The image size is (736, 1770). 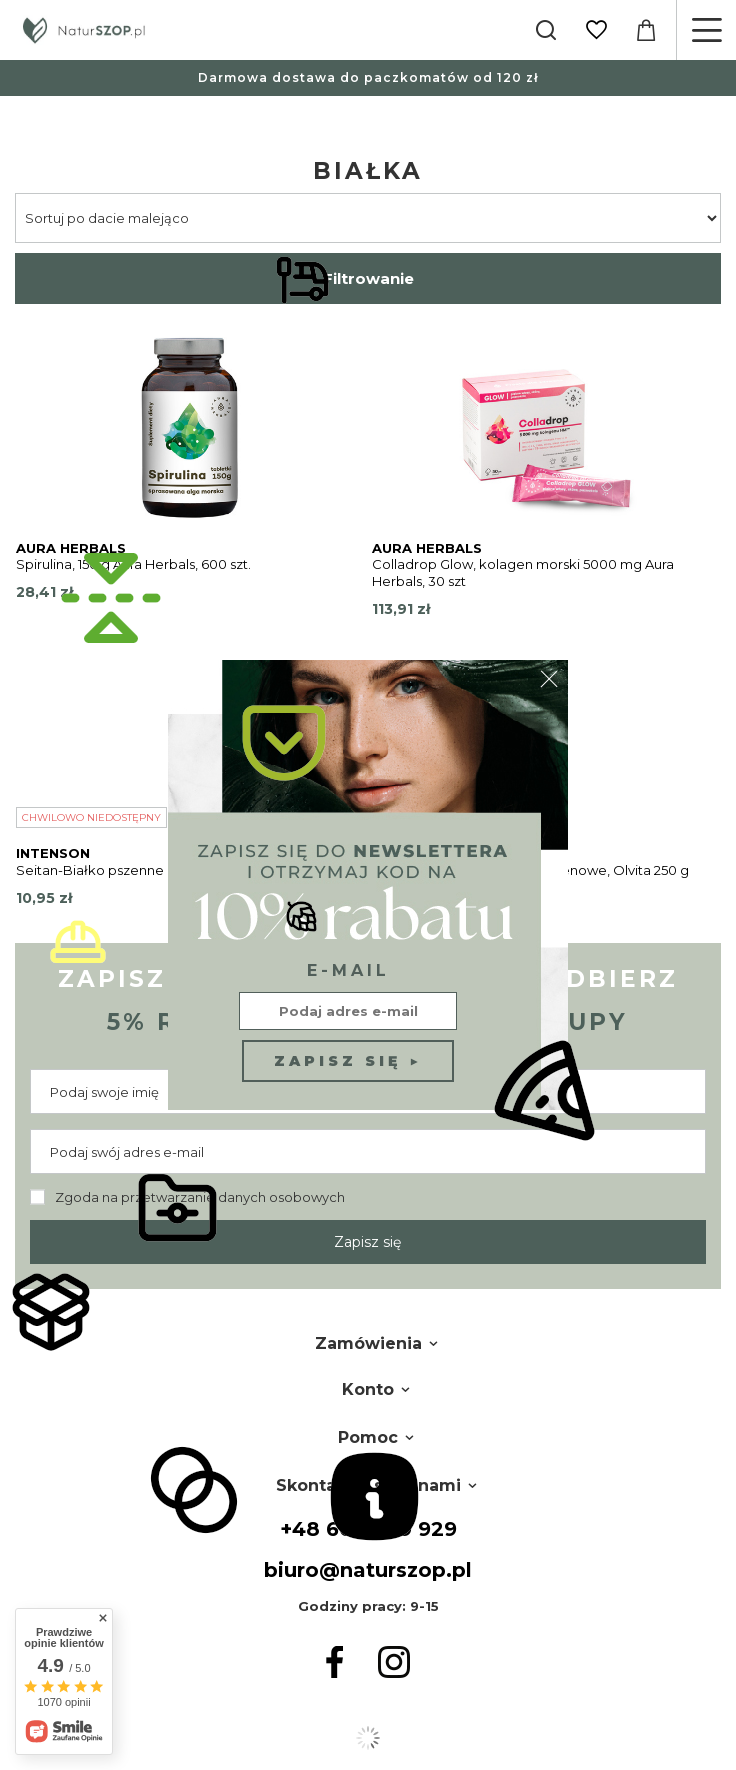 I want to click on find nearby bus stops, so click(x=301, y=281).